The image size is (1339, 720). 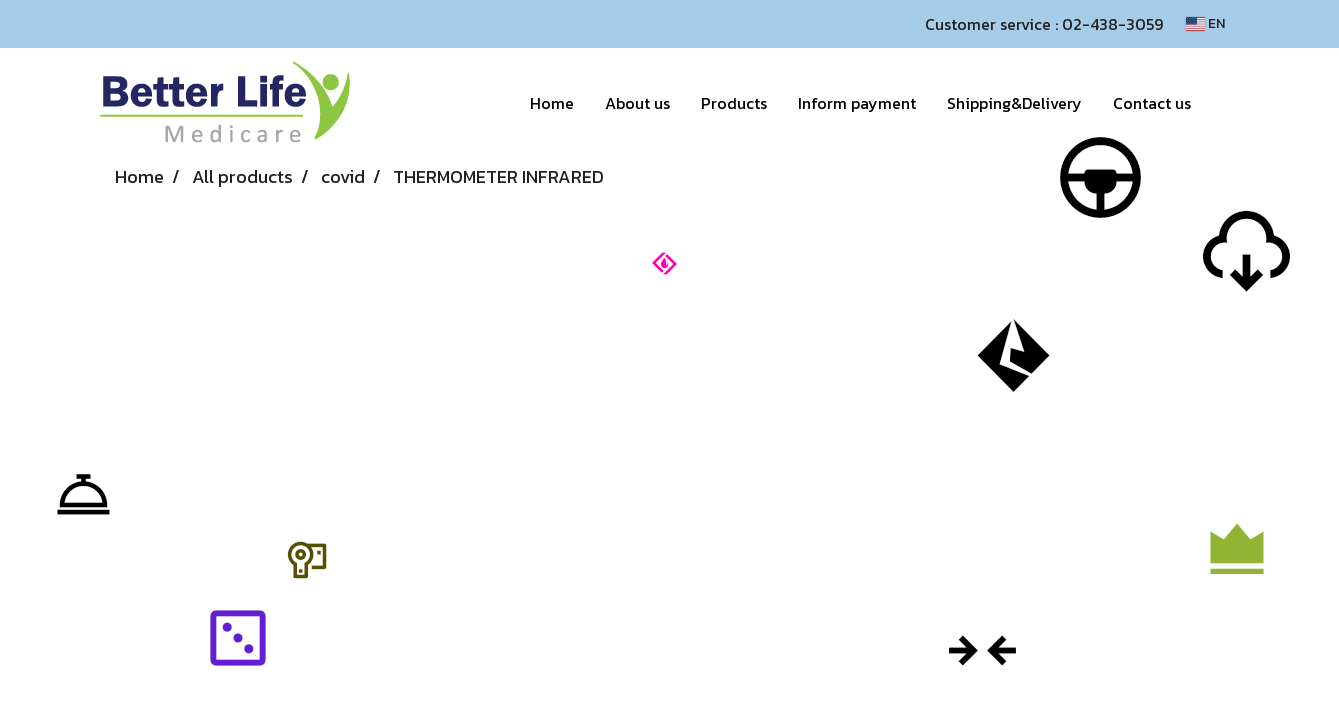 What do you see at coordinates (664, 263) in the screenshot?
I see `visit sourceforge website` at bounding box center [664, 263].